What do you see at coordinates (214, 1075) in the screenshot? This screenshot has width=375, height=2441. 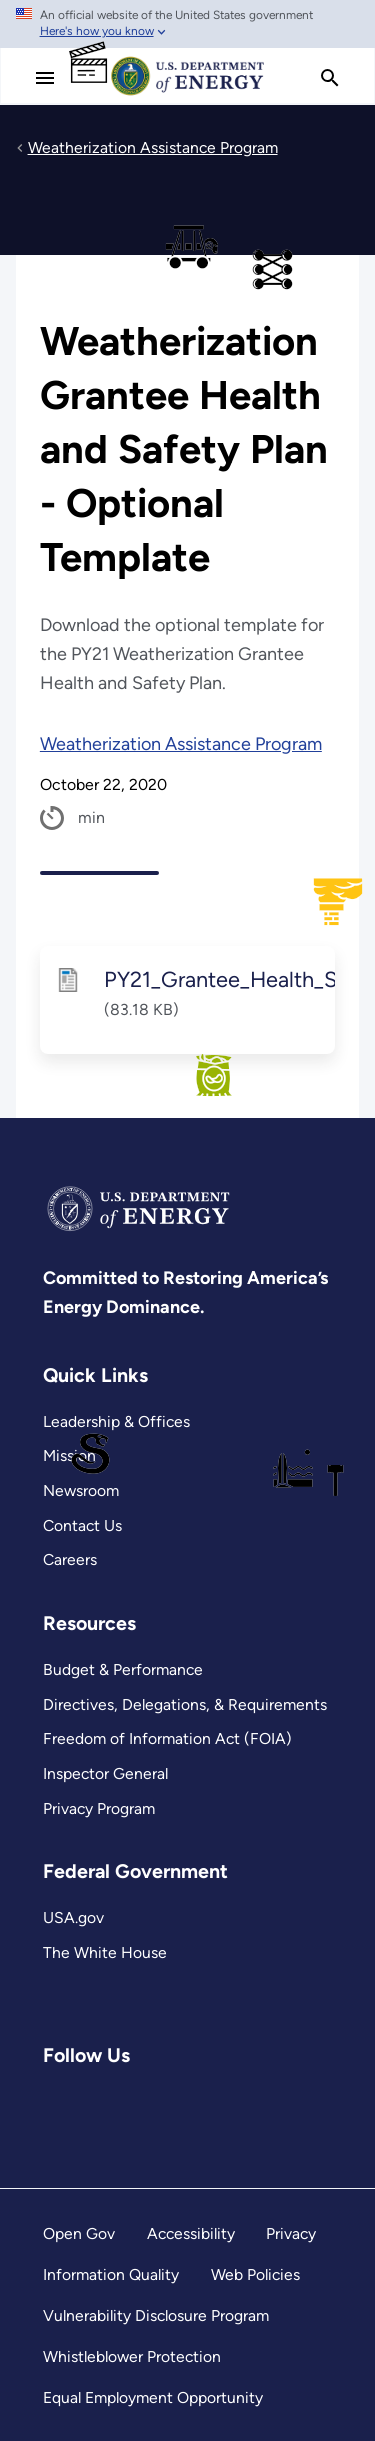 I see `snack or food item in a game inventory` at bounding box center [214, 1075].